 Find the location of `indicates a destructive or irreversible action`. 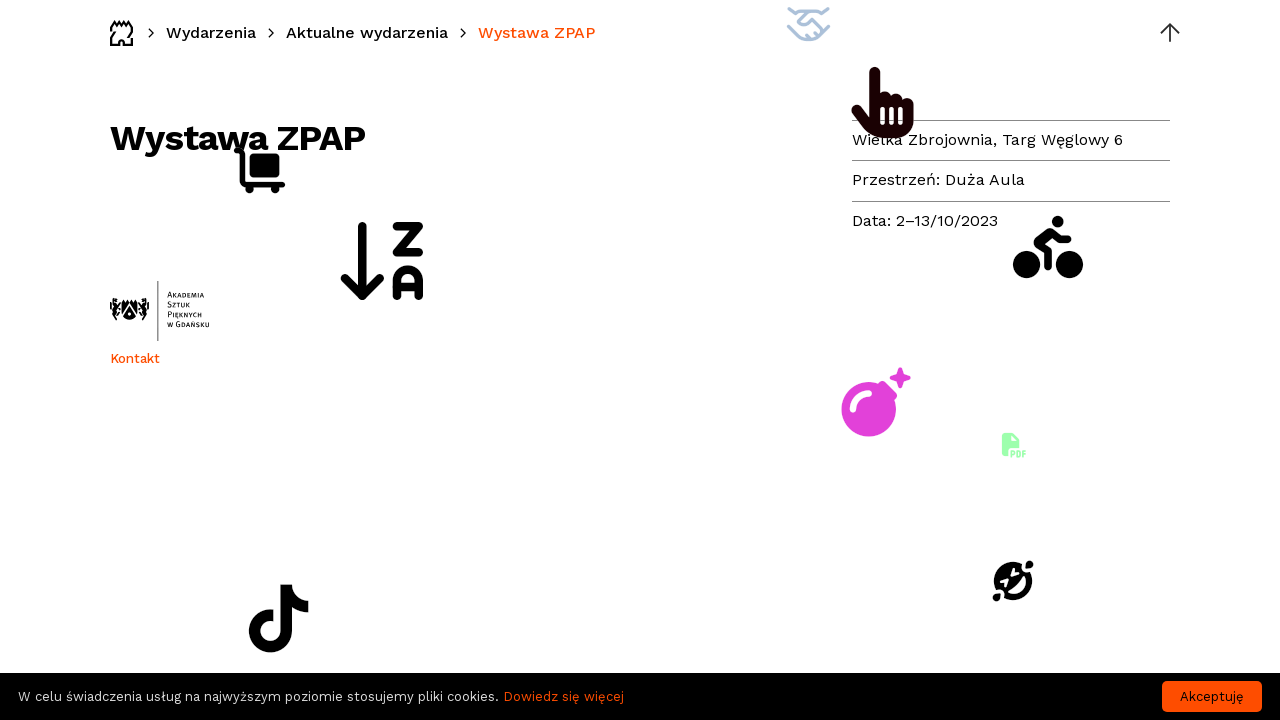

indicates a destructive or irreversible action is located at coordinates (875, 403).